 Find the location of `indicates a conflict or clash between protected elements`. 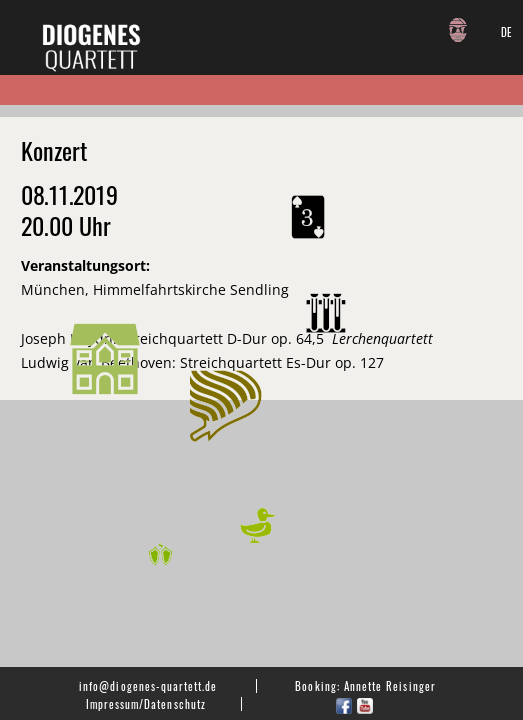

indicates a conflict or clash between protected elements is located at coordinates (160, 553).